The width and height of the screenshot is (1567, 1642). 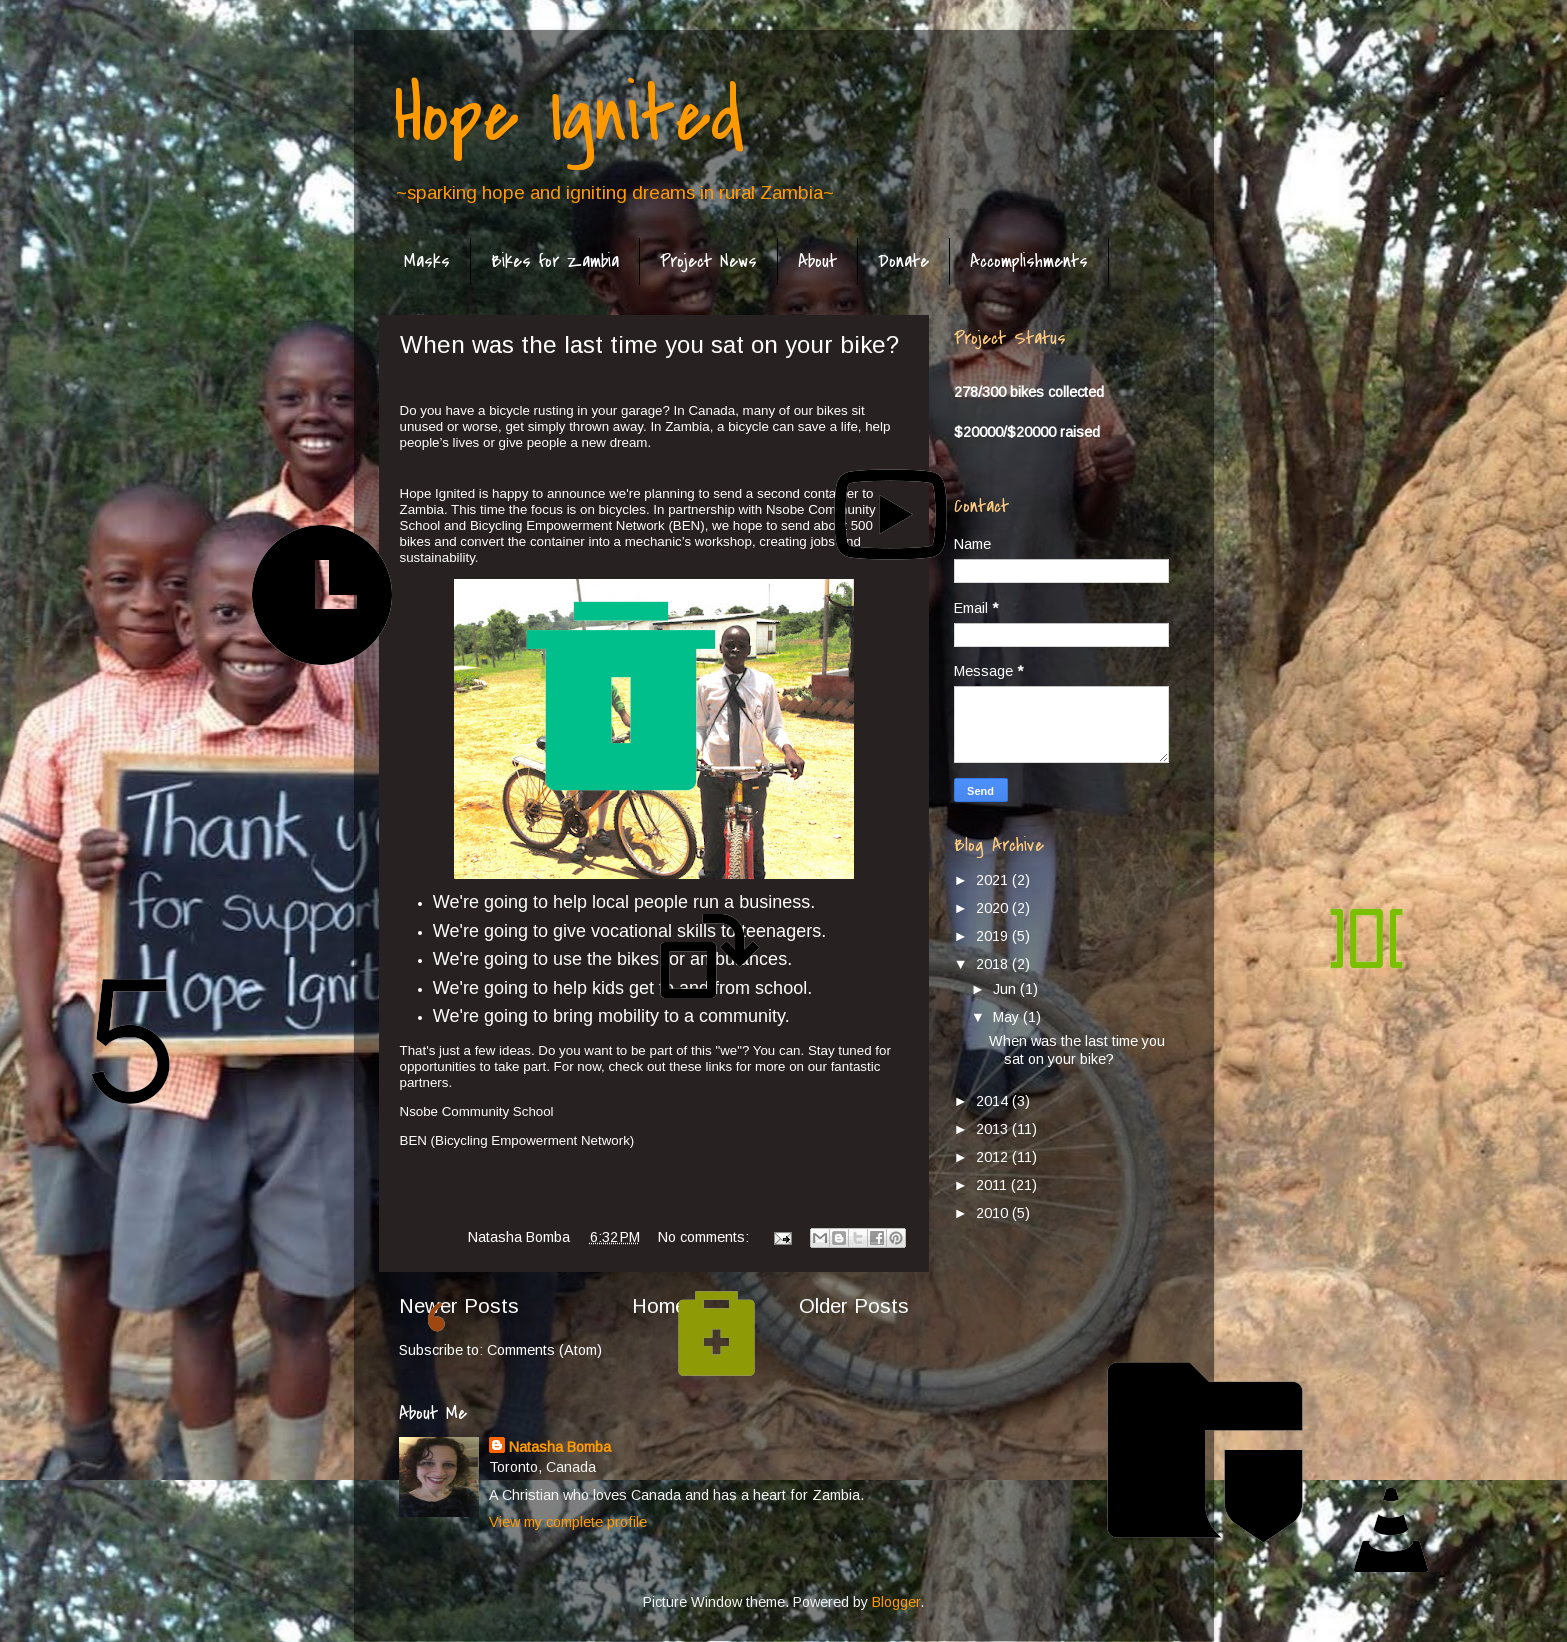 I want to click on switch to carousel view mode, so click(x=1366, y=938).